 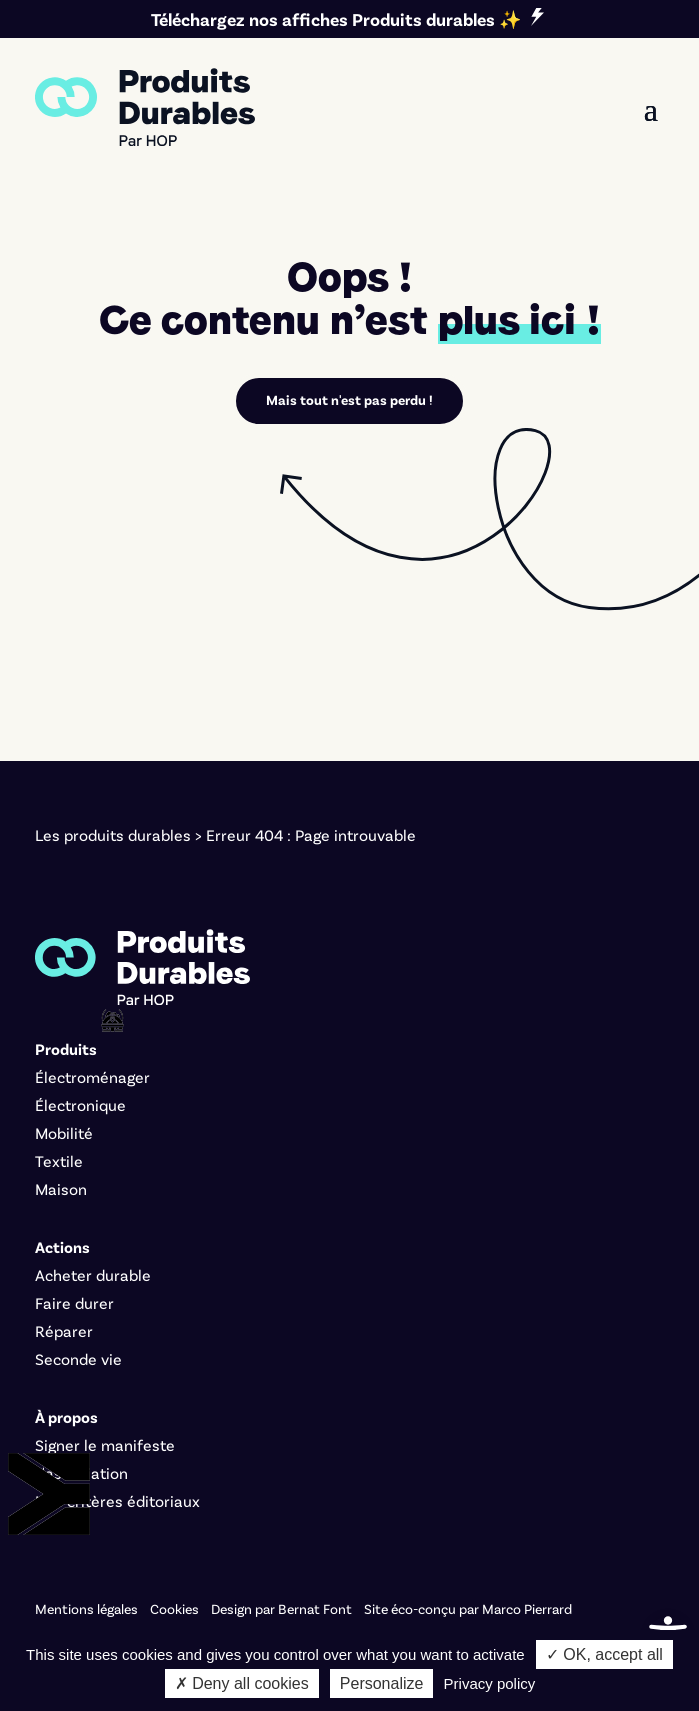 What do you see at coordinates (49, 1494) in the screenshot?
I see `select south africa as country or region` at bounding box center [49, 1494].